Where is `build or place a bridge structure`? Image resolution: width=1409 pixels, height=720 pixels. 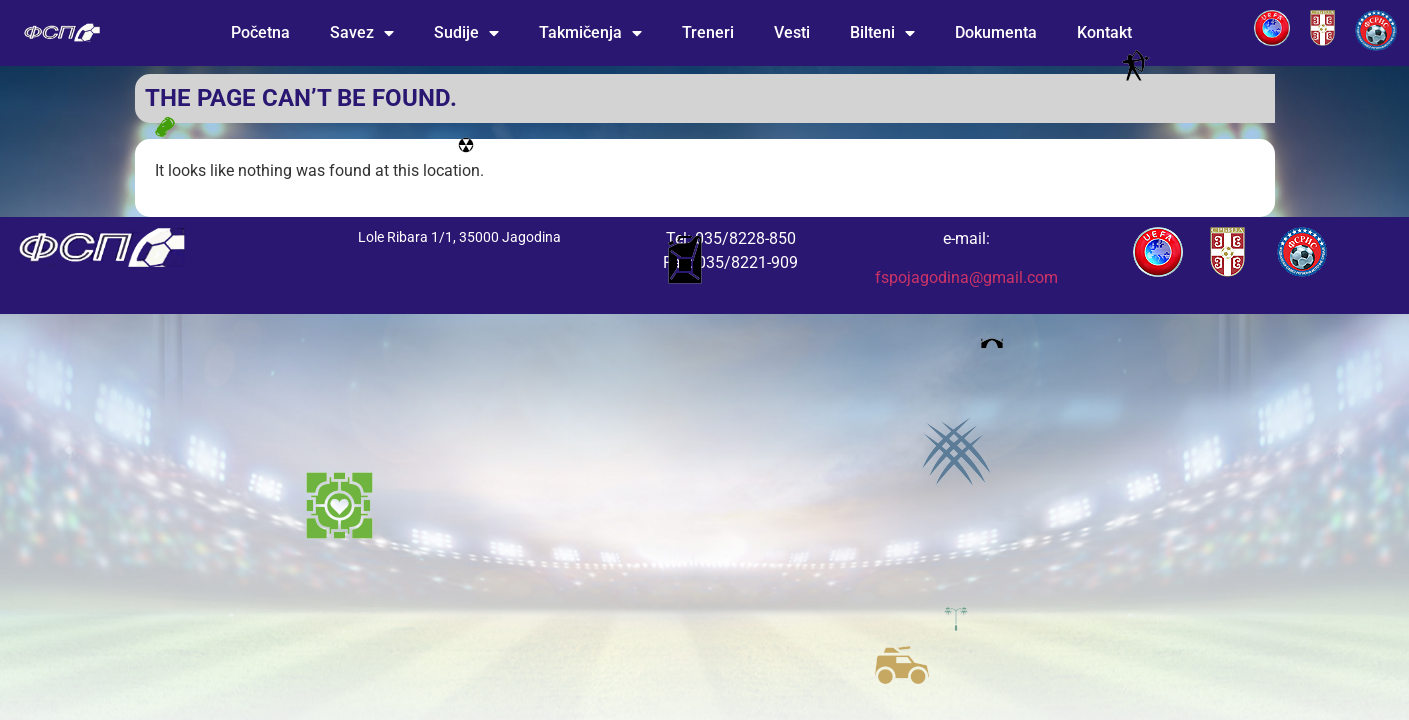 build or place a bridge structure is located at coordinates (992, 338).